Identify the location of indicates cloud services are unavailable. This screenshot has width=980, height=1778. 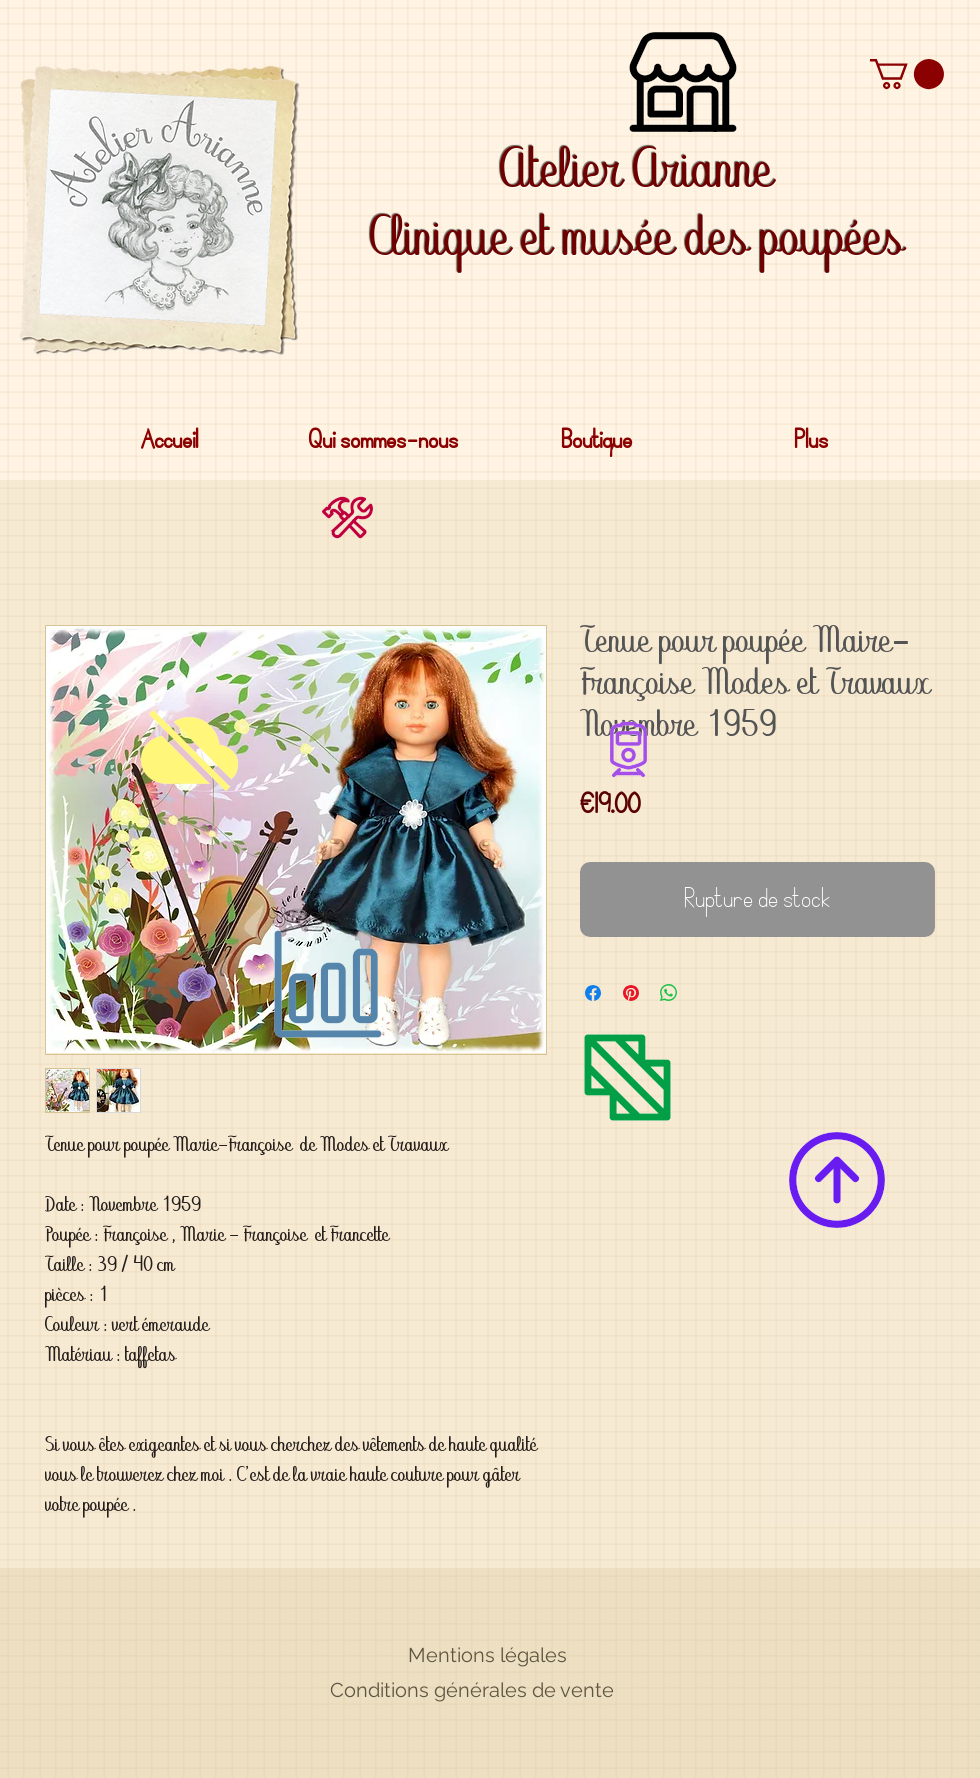
(189, 750).